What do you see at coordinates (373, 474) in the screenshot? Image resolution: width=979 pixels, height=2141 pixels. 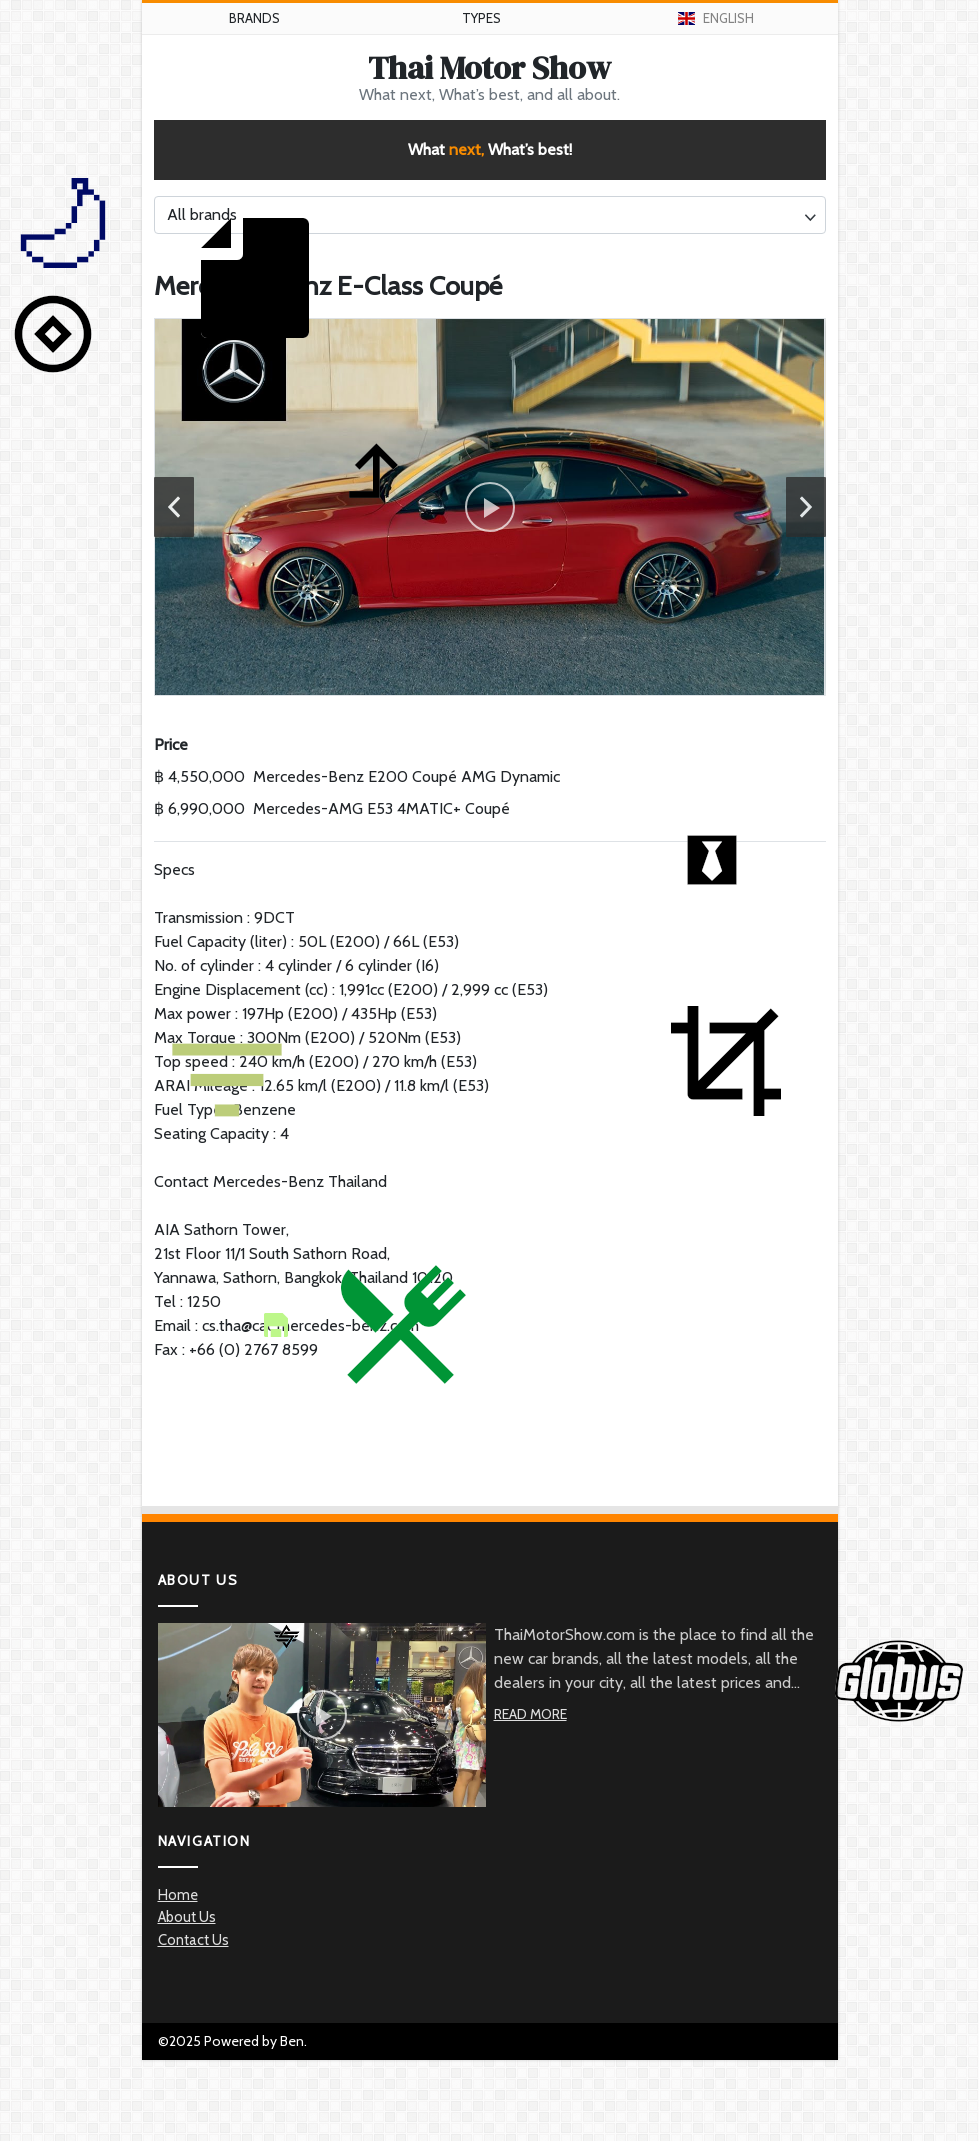 I see `turn right then continue forward` at bounding box center [373, 474].